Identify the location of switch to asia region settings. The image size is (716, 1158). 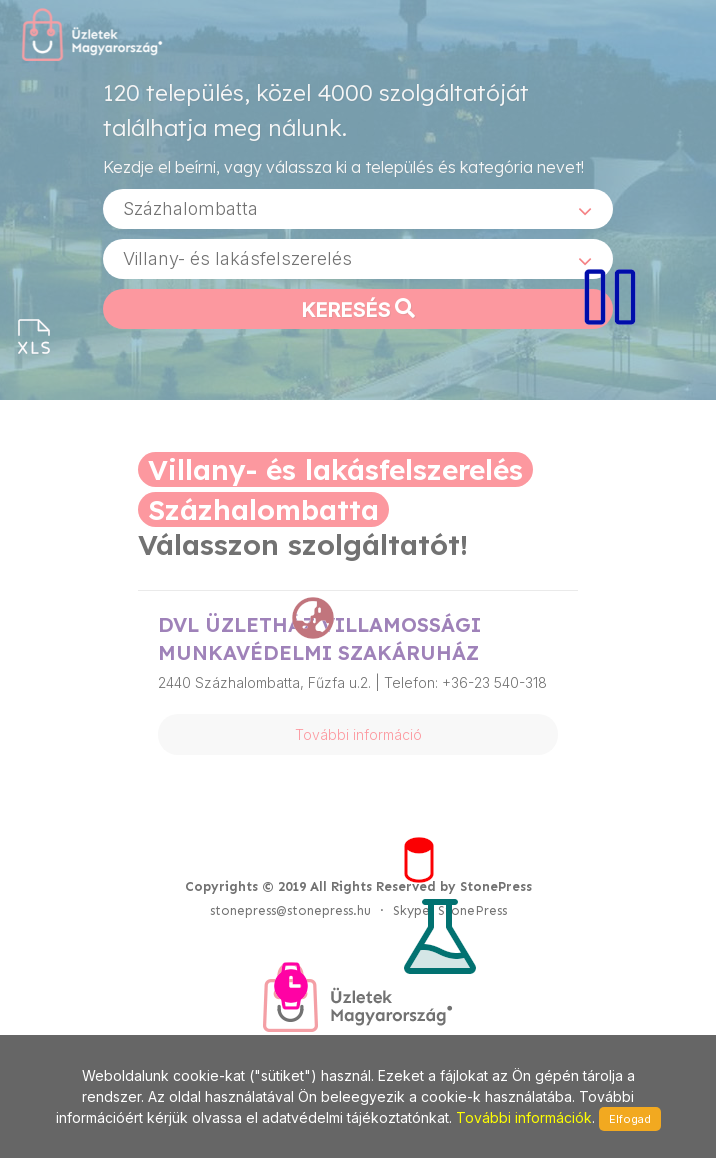
(313, 618).